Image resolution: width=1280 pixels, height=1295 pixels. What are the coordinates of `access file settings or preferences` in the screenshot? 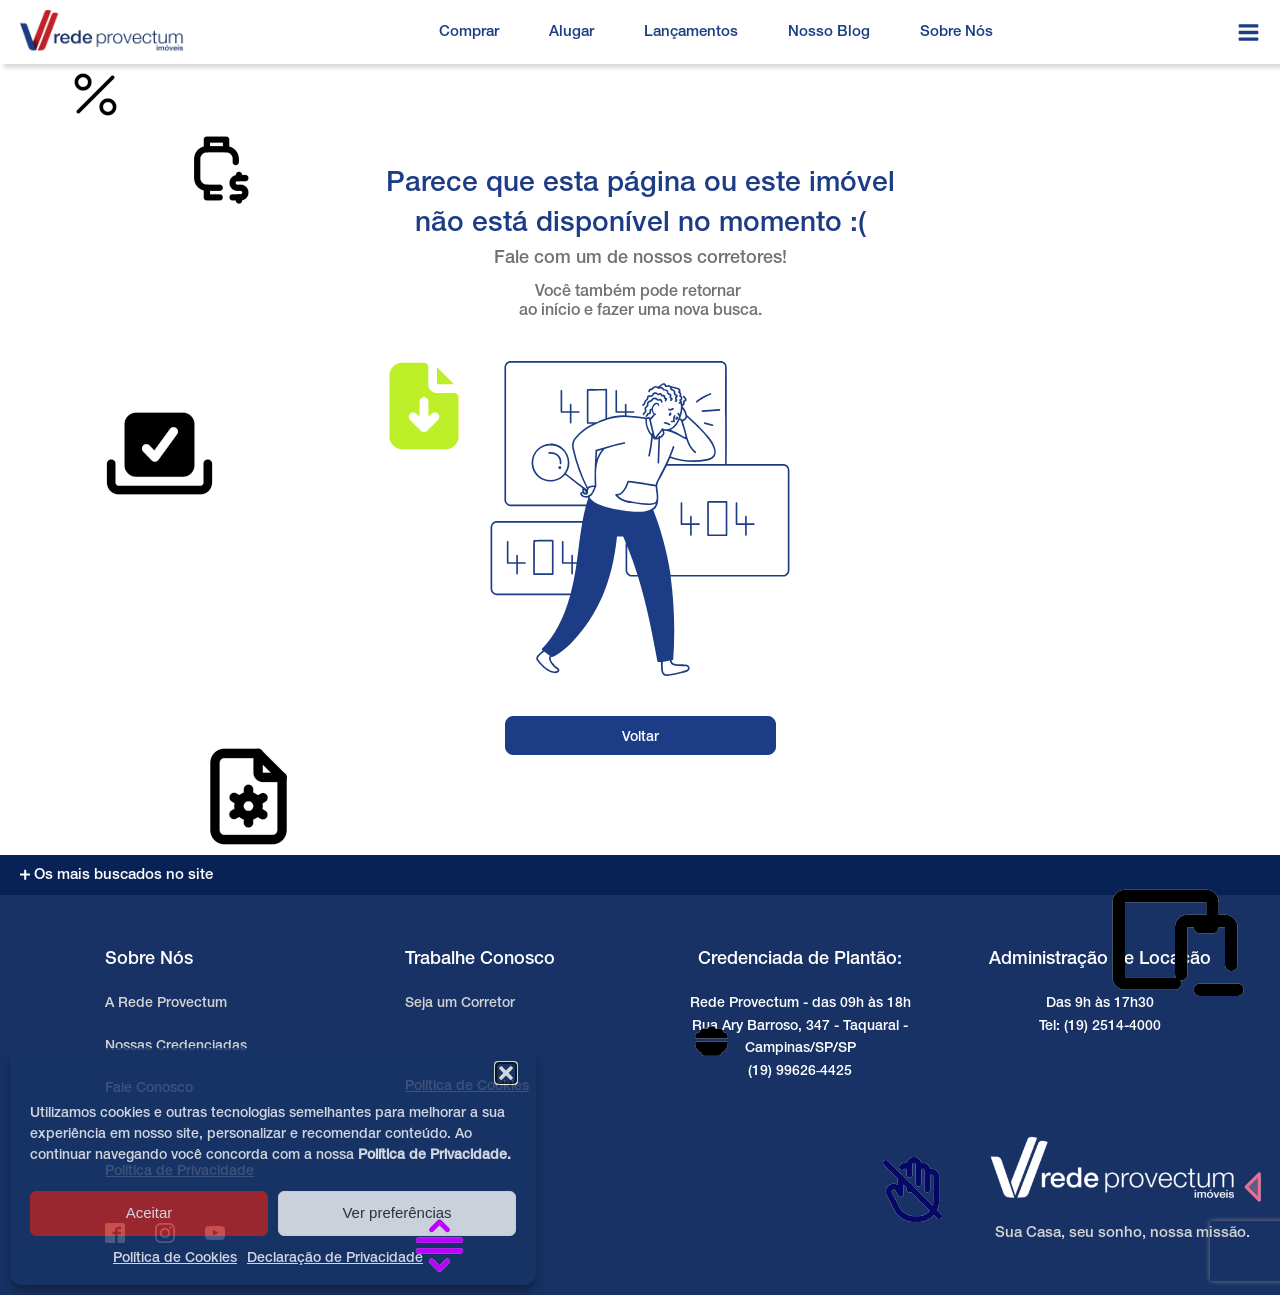 It's located at (248, 796).